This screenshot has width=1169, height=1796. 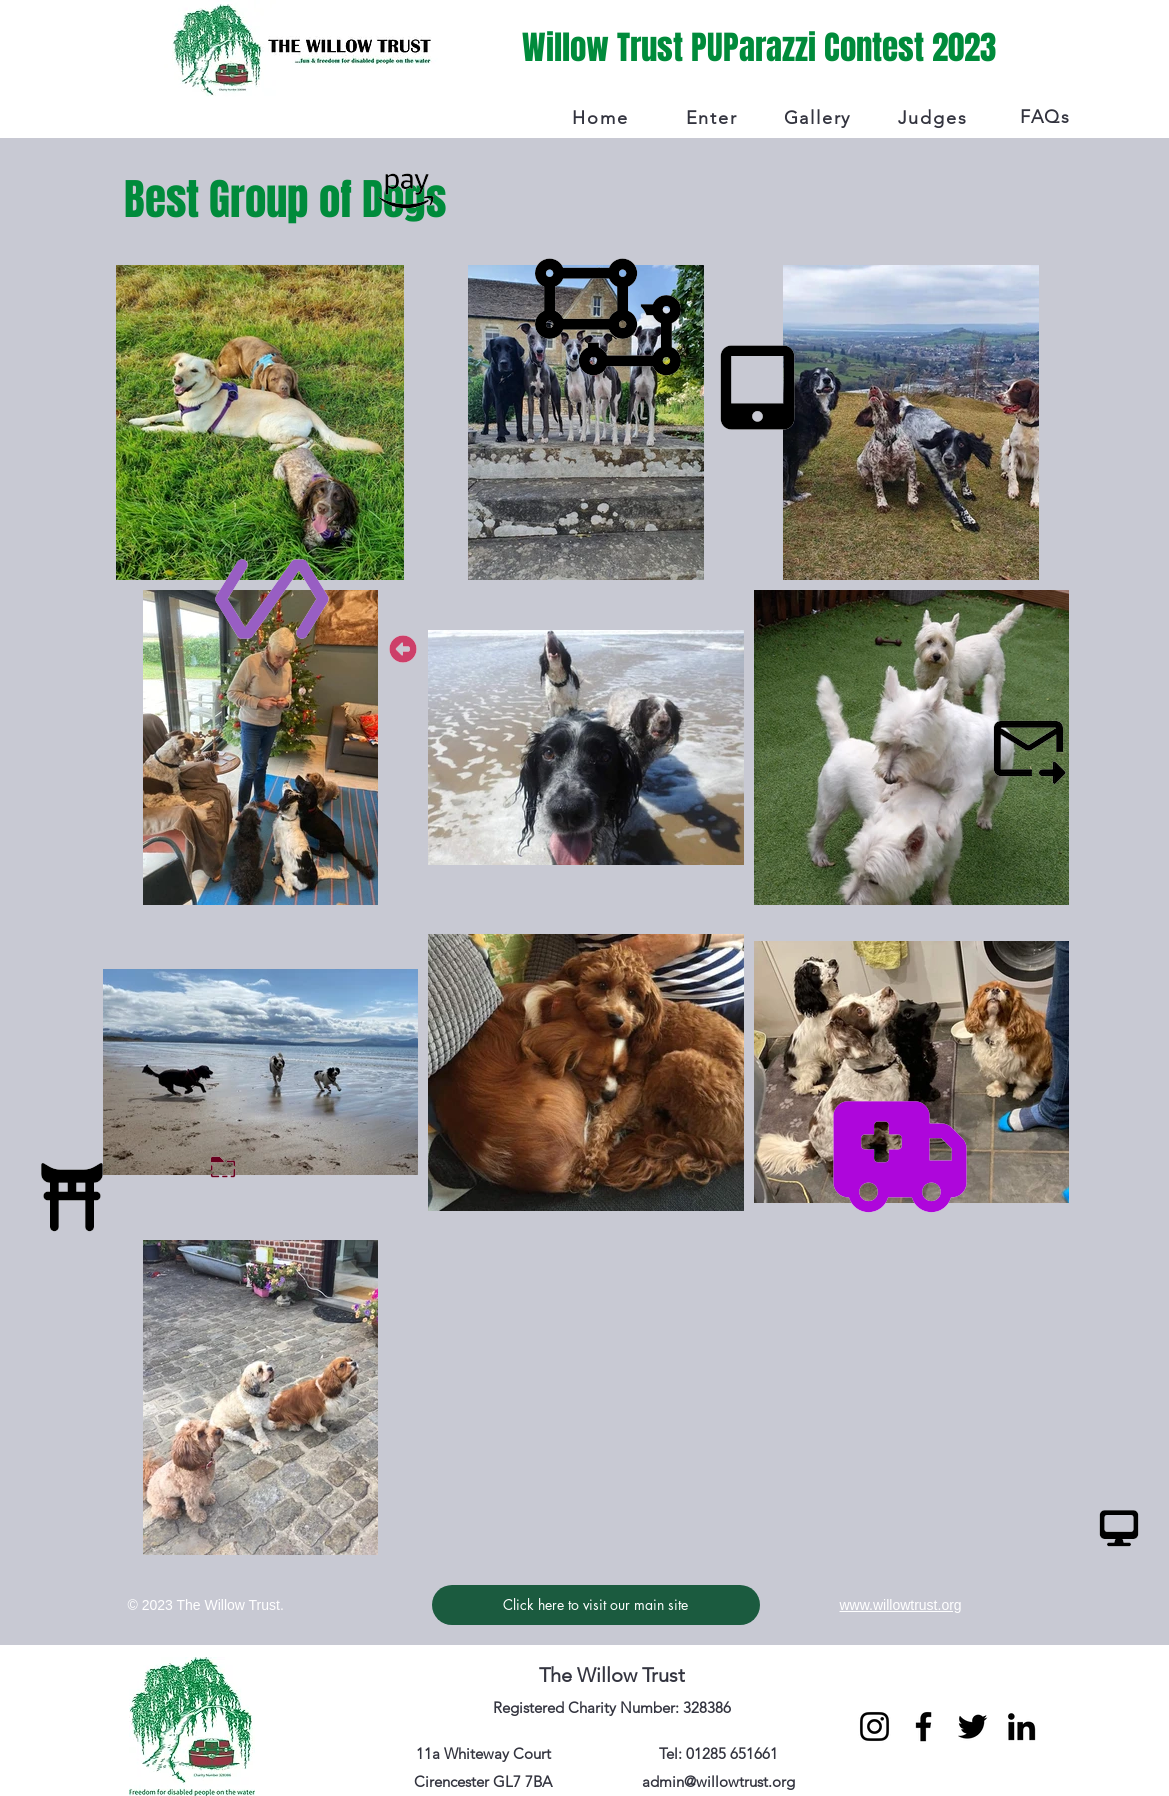 What do you see at coordinates (72, 1196) in the screenshot?
I see `indicates Japanese culture or travel content` at bounding box center [72, 1196].